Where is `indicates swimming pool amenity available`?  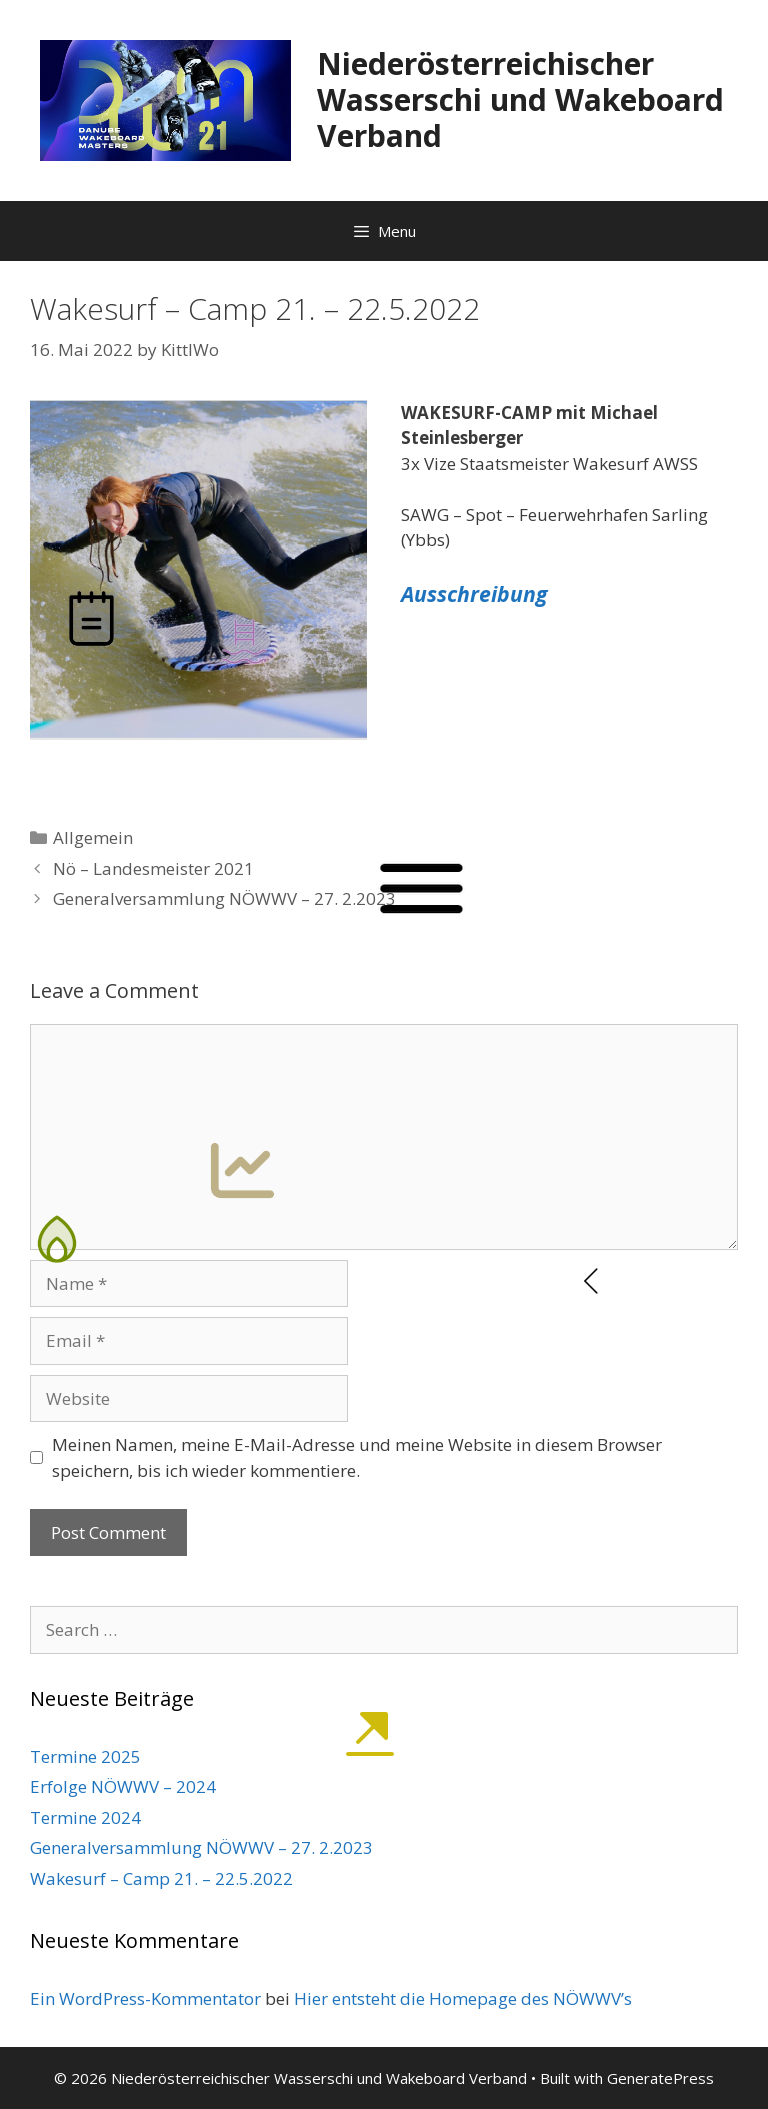
indicates swimming pool amenity available is located at coordinates (244, 641).